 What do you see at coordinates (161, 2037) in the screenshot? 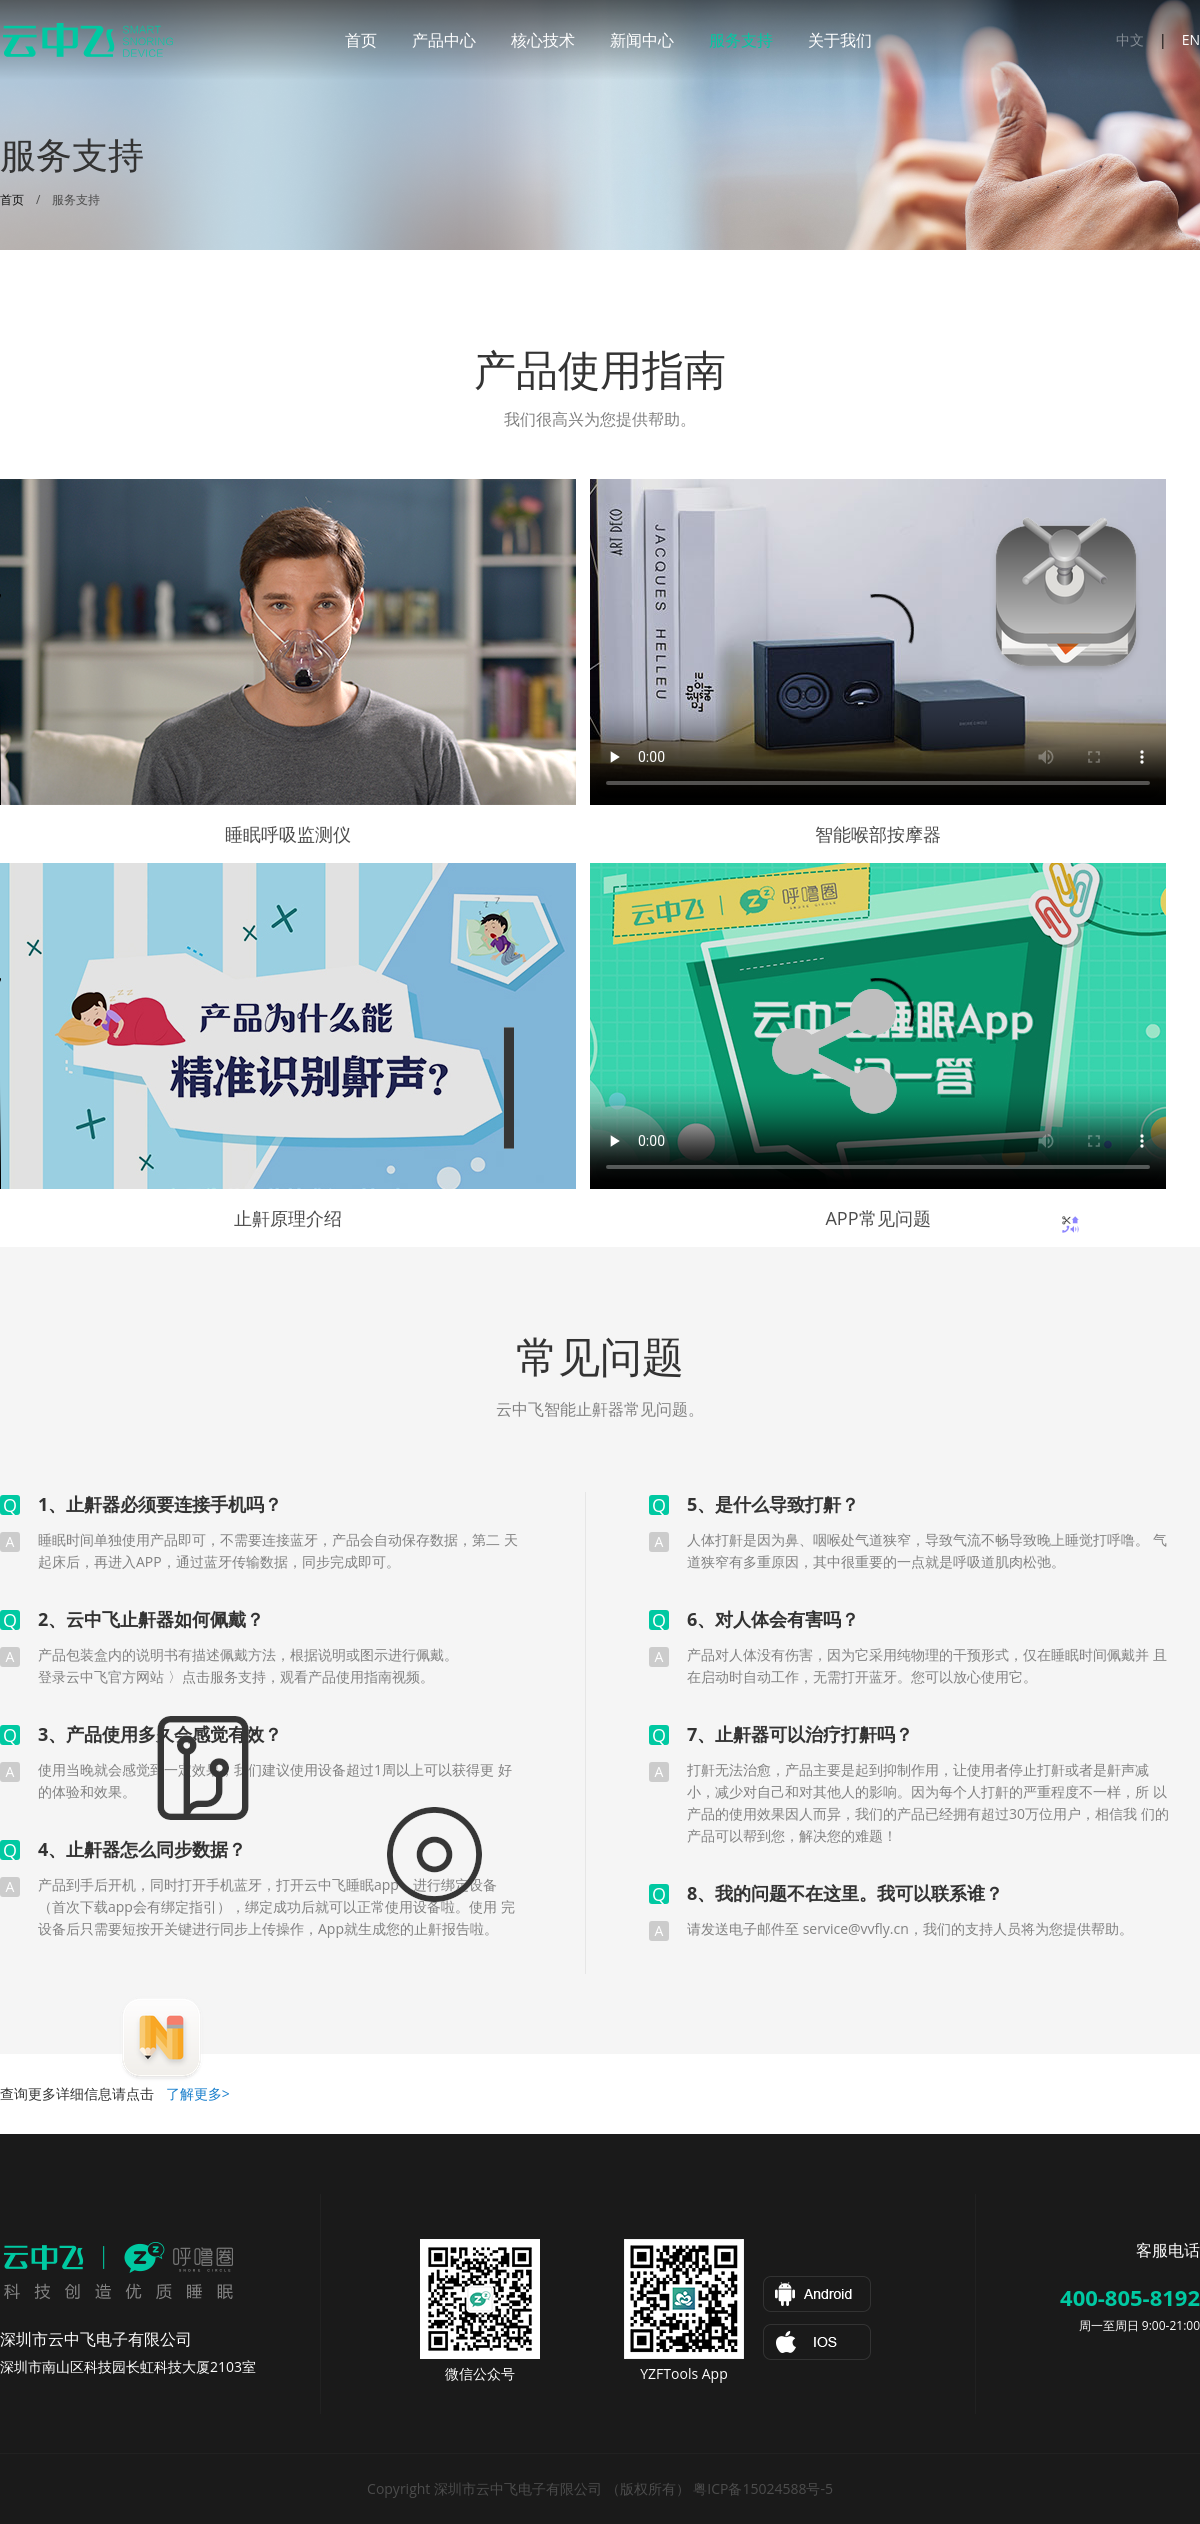
I see `open the Notable note-taking app` at bounding box center [161, 2037].